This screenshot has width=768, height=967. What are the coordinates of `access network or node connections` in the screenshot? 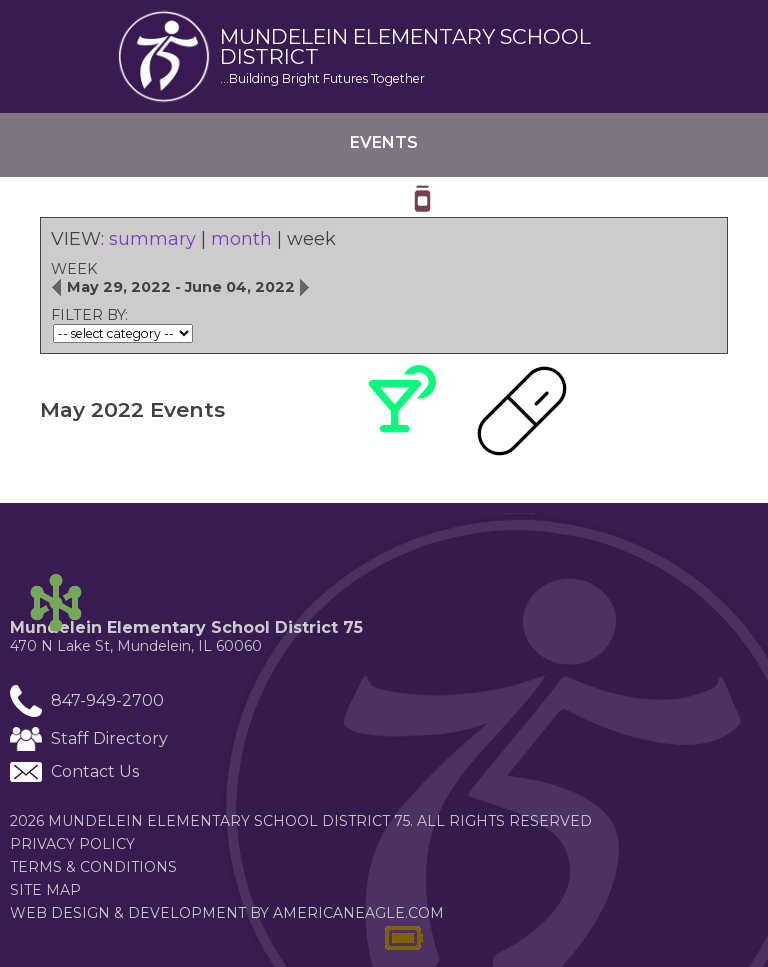 It's located at (56, 603).